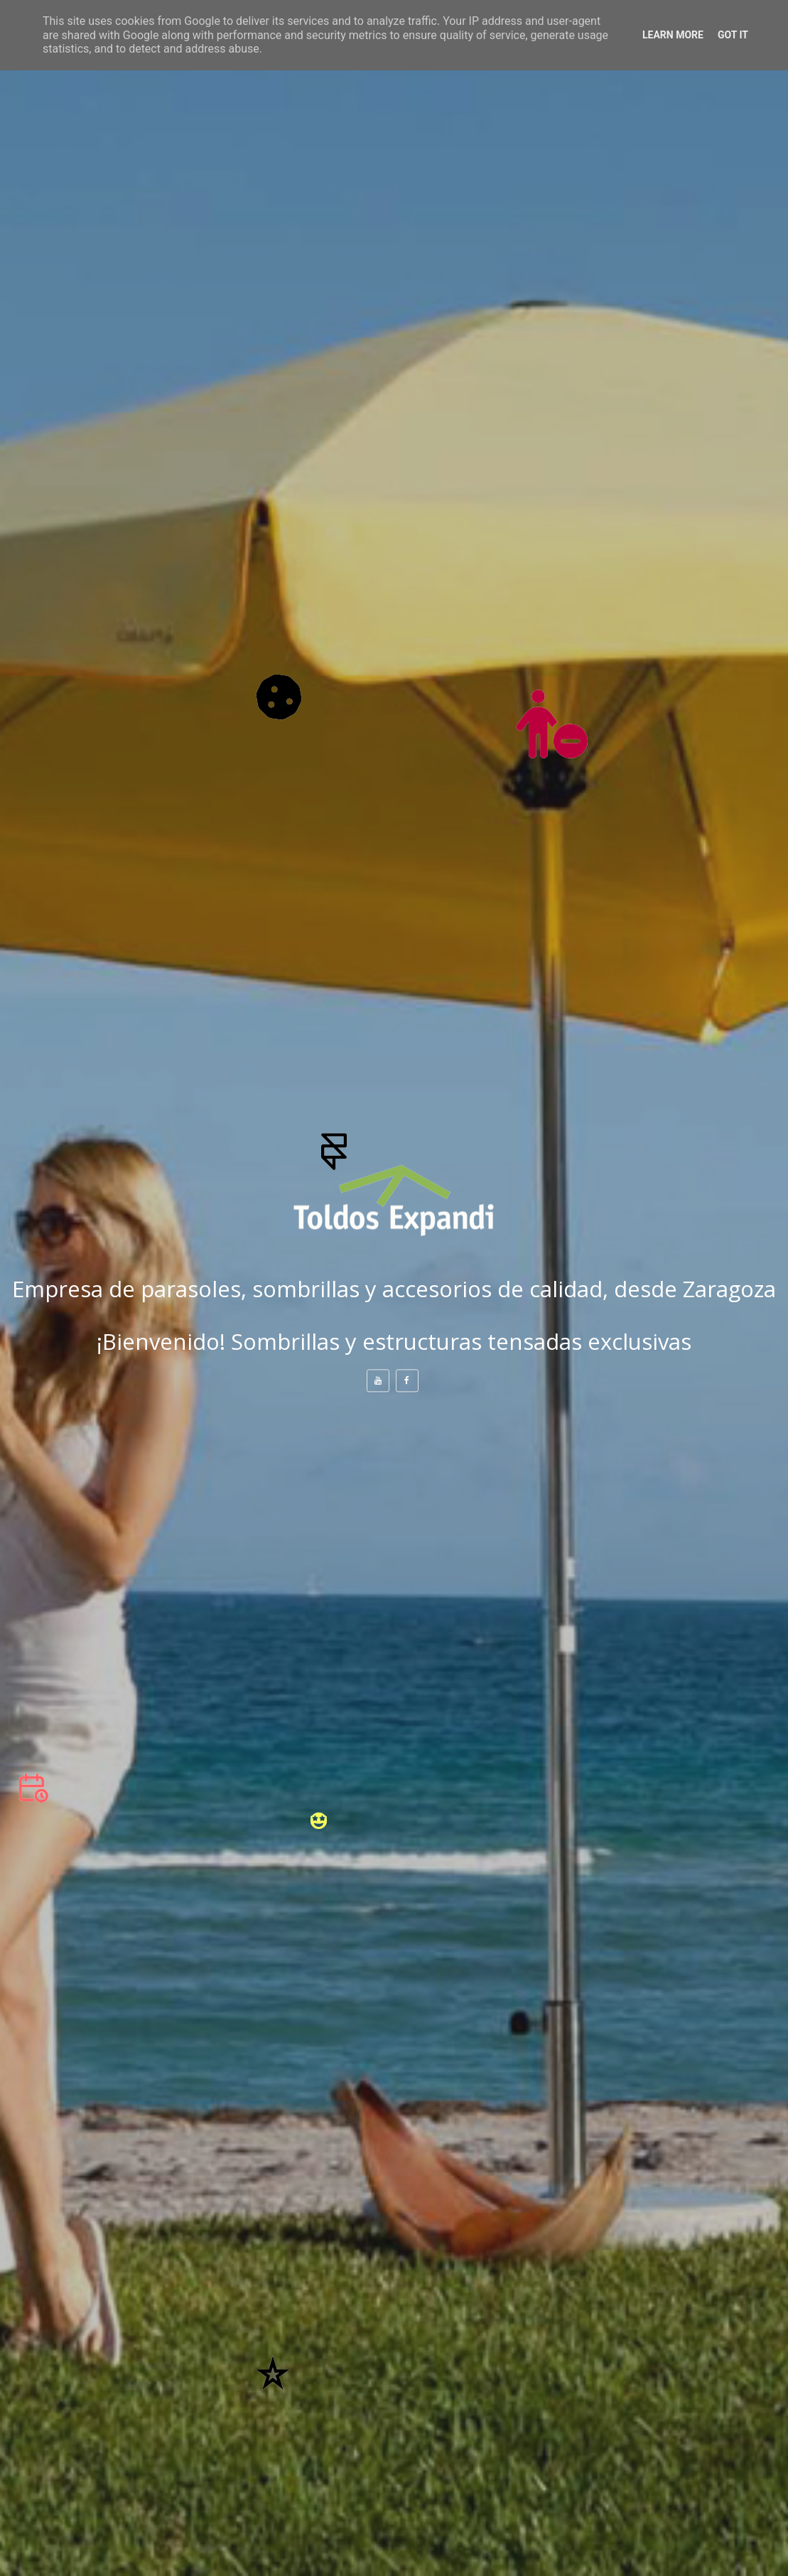 The height and width of the screenshot is (2576, 788). What do you see at coordinates (33, 1787) in the screenshot?
I see `view scheduled events with time details` at bounding box center [33, 1787].